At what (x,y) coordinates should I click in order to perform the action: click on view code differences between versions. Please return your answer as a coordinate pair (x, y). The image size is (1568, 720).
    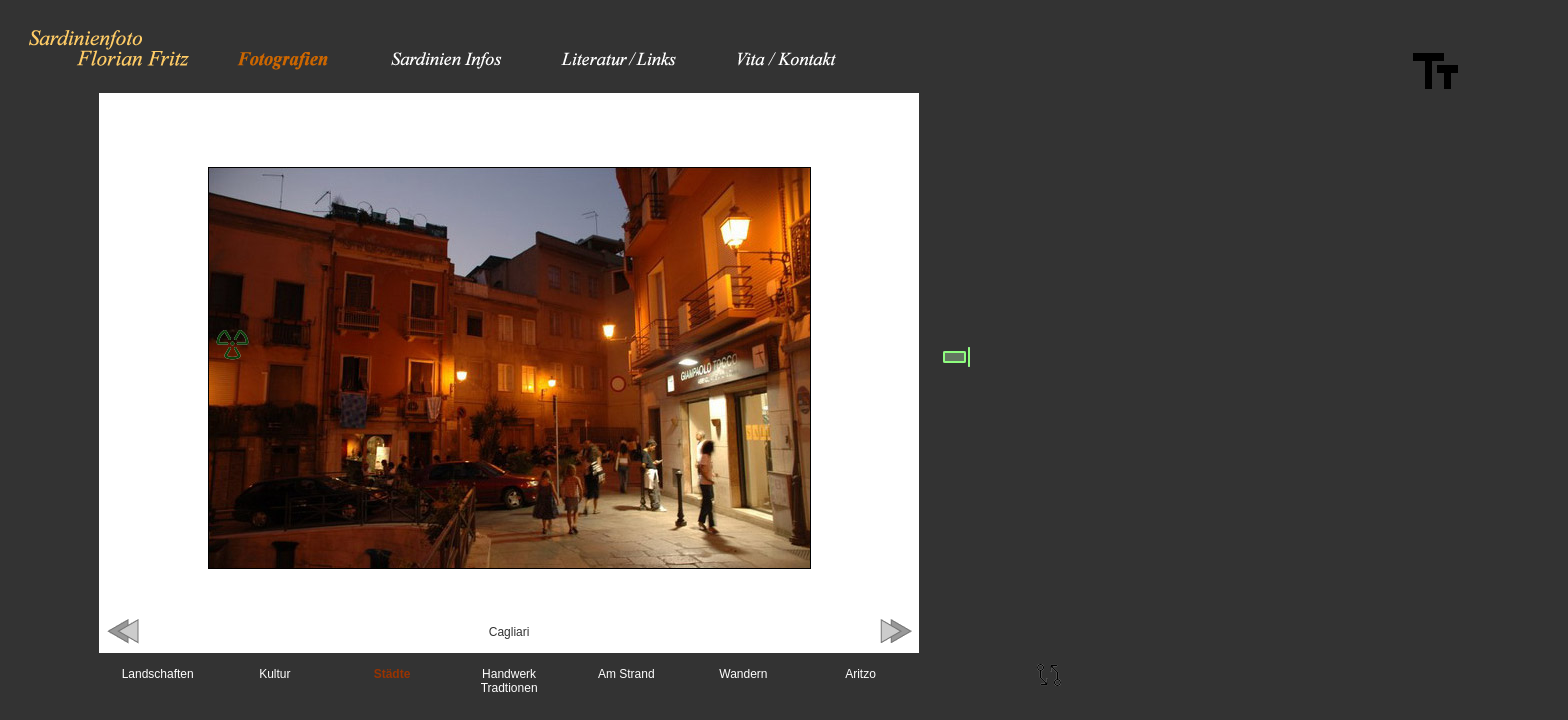
    Looking at the image, I should click on (1049, 675).